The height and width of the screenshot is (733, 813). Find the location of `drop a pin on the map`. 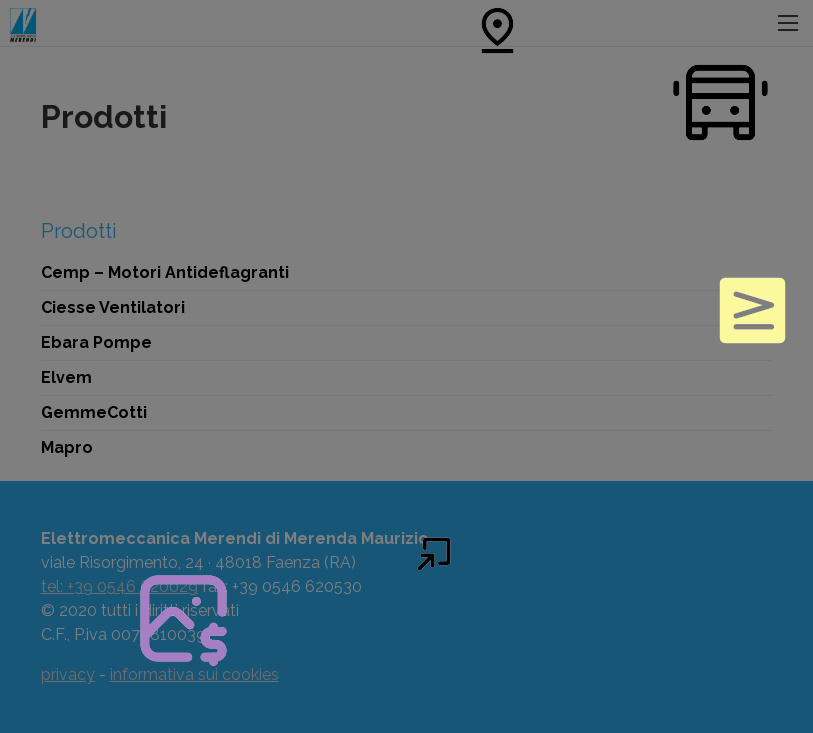

drop a pin on the map is located at coordinates (497, 30).